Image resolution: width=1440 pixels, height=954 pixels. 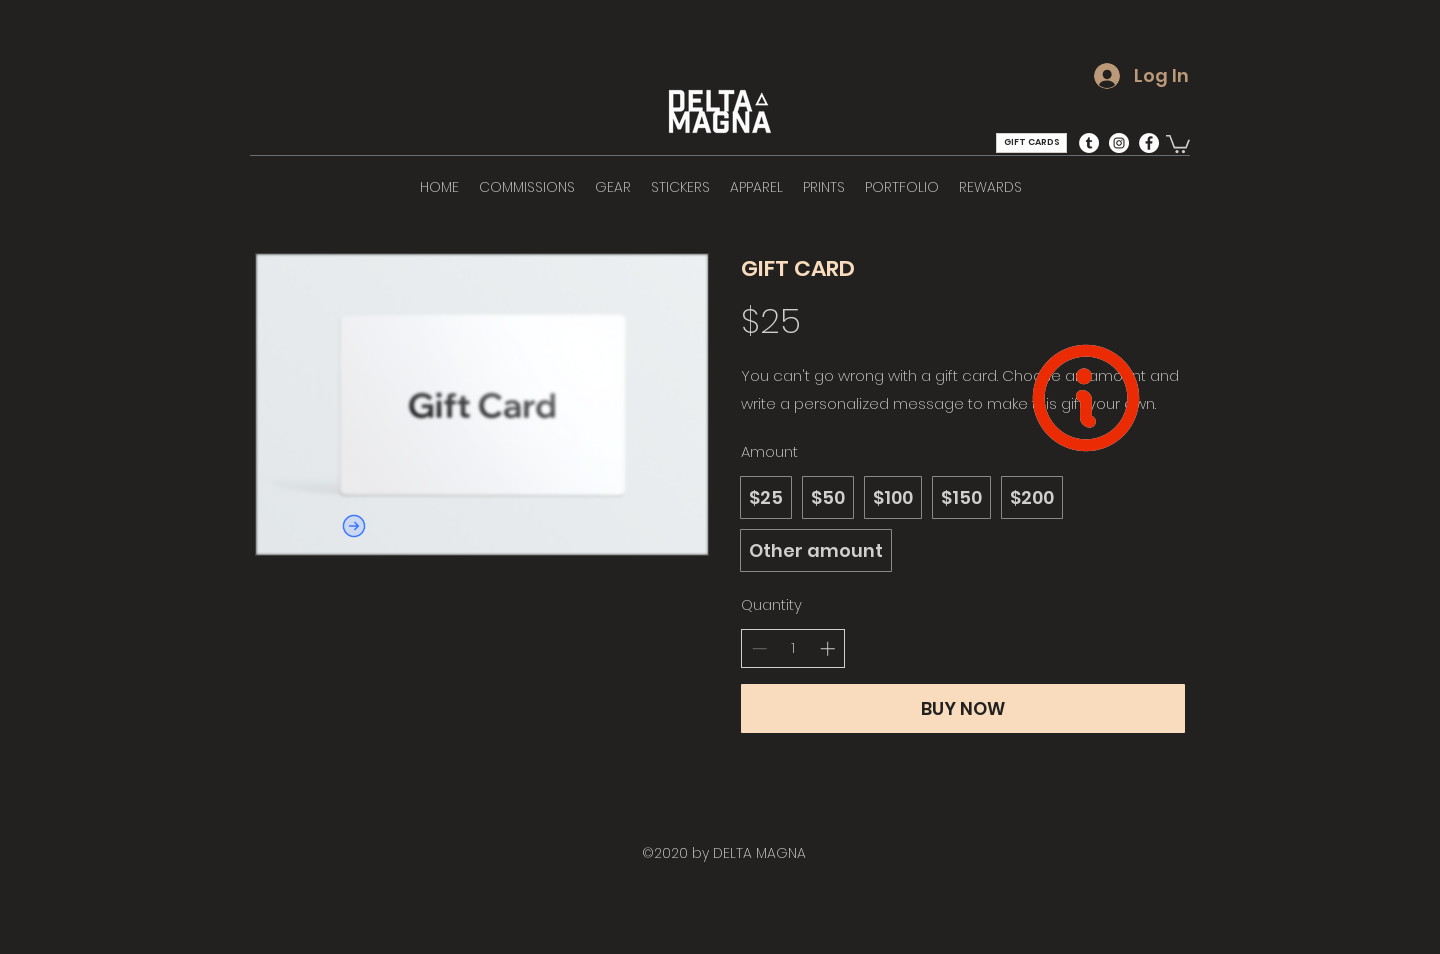 I want to click on view more information or details, so click(x=1086, y=398).